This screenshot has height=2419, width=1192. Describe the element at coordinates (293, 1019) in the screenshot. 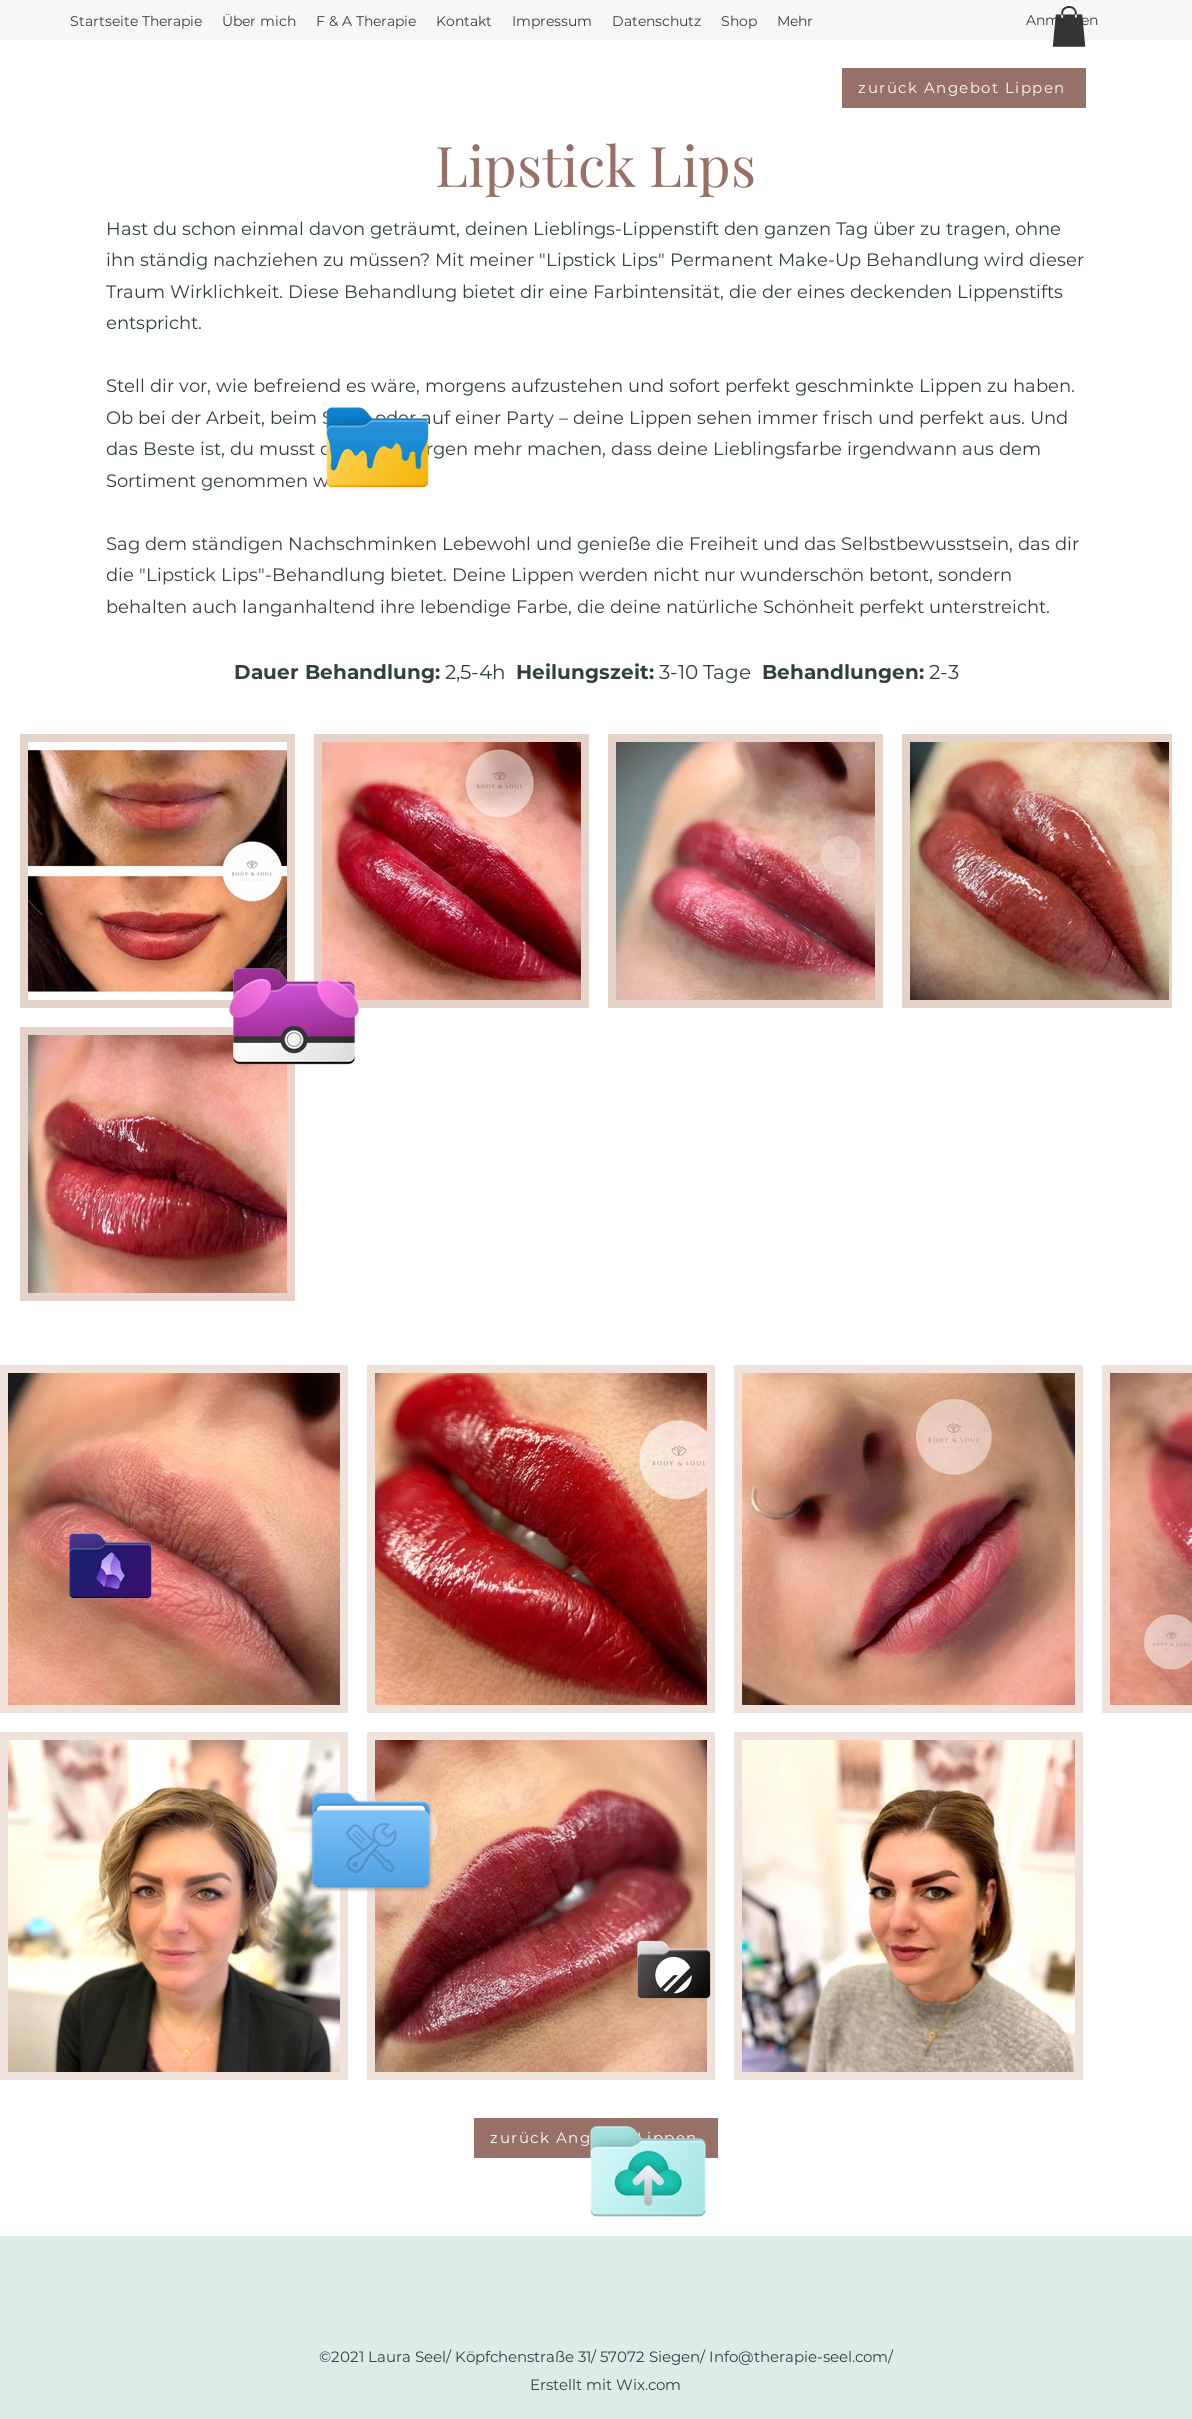

I see `open pokémon master ball themed folder` at that location.